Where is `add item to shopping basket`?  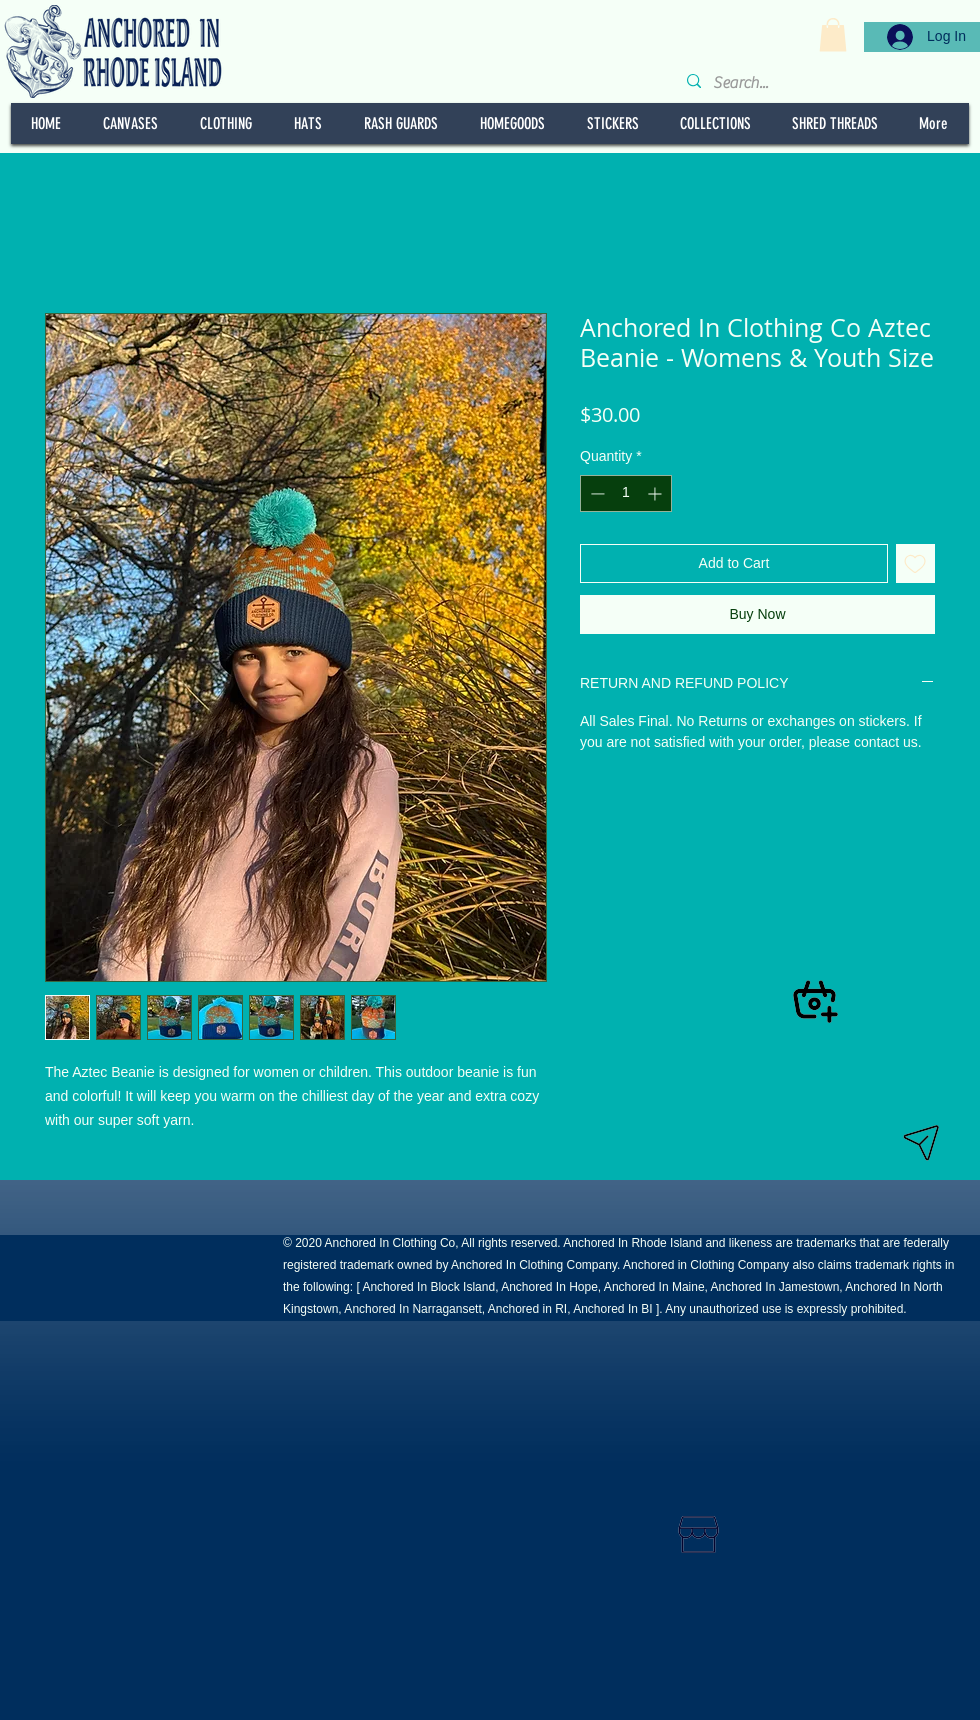
add item to shopping basket is located at coordinates (814, 999).